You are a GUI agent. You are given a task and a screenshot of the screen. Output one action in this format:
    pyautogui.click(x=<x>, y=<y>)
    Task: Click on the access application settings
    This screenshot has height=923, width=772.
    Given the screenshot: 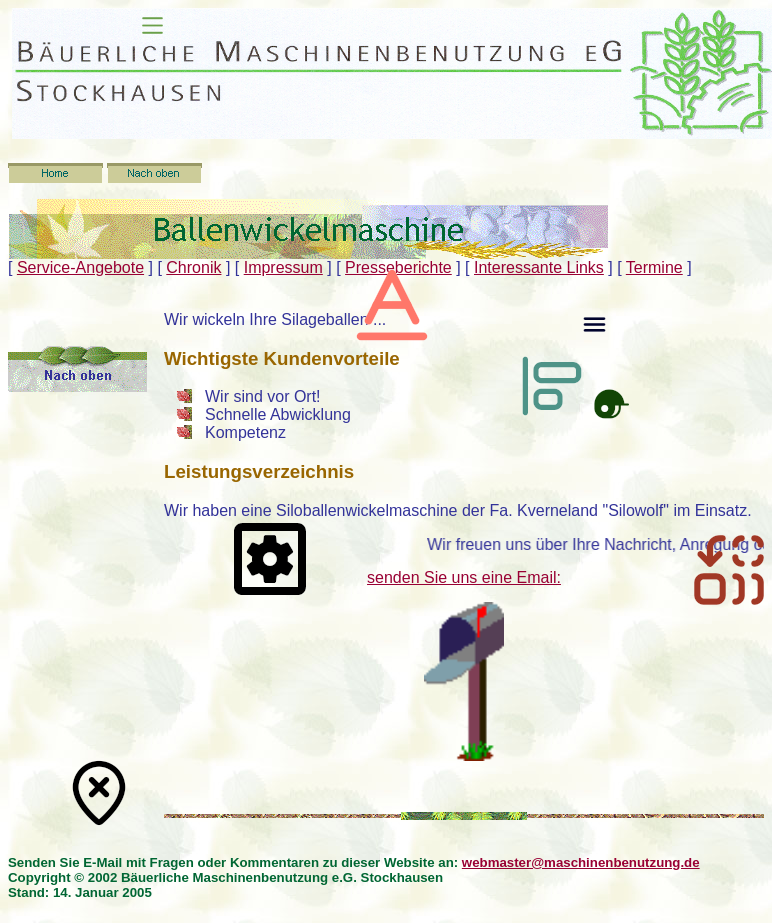 What is the action you would take?
    pyautogui.click(x=270, y=559)
    